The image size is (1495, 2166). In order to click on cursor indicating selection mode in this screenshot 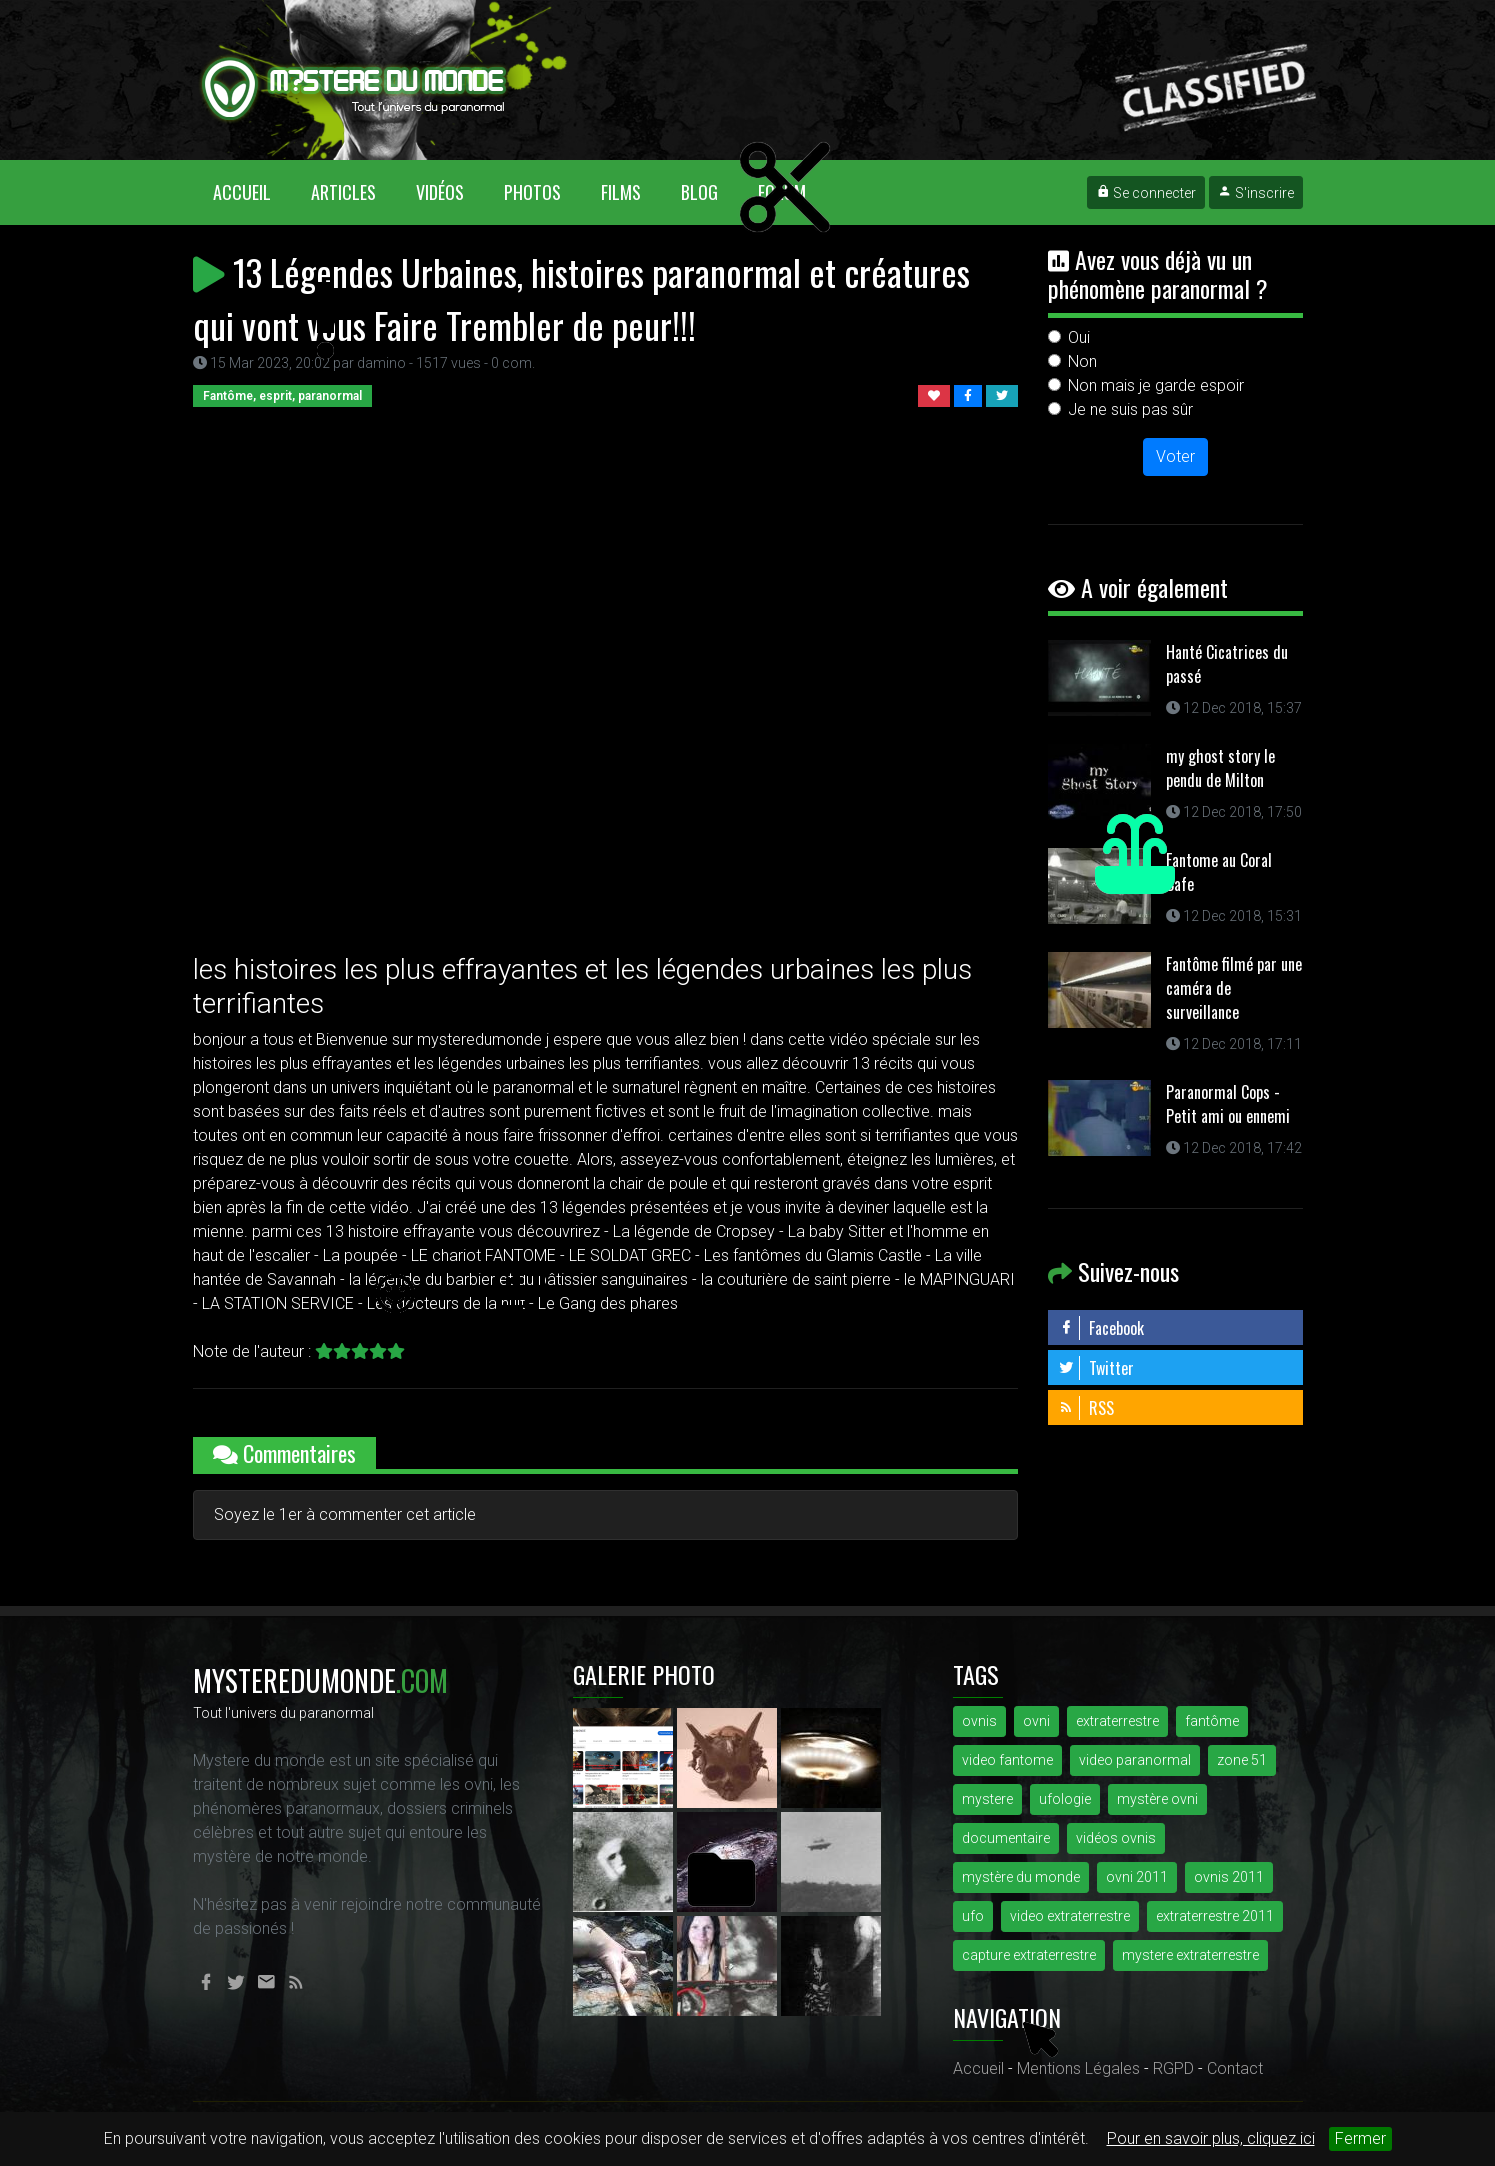, I will do `click(1040, 2039)`.